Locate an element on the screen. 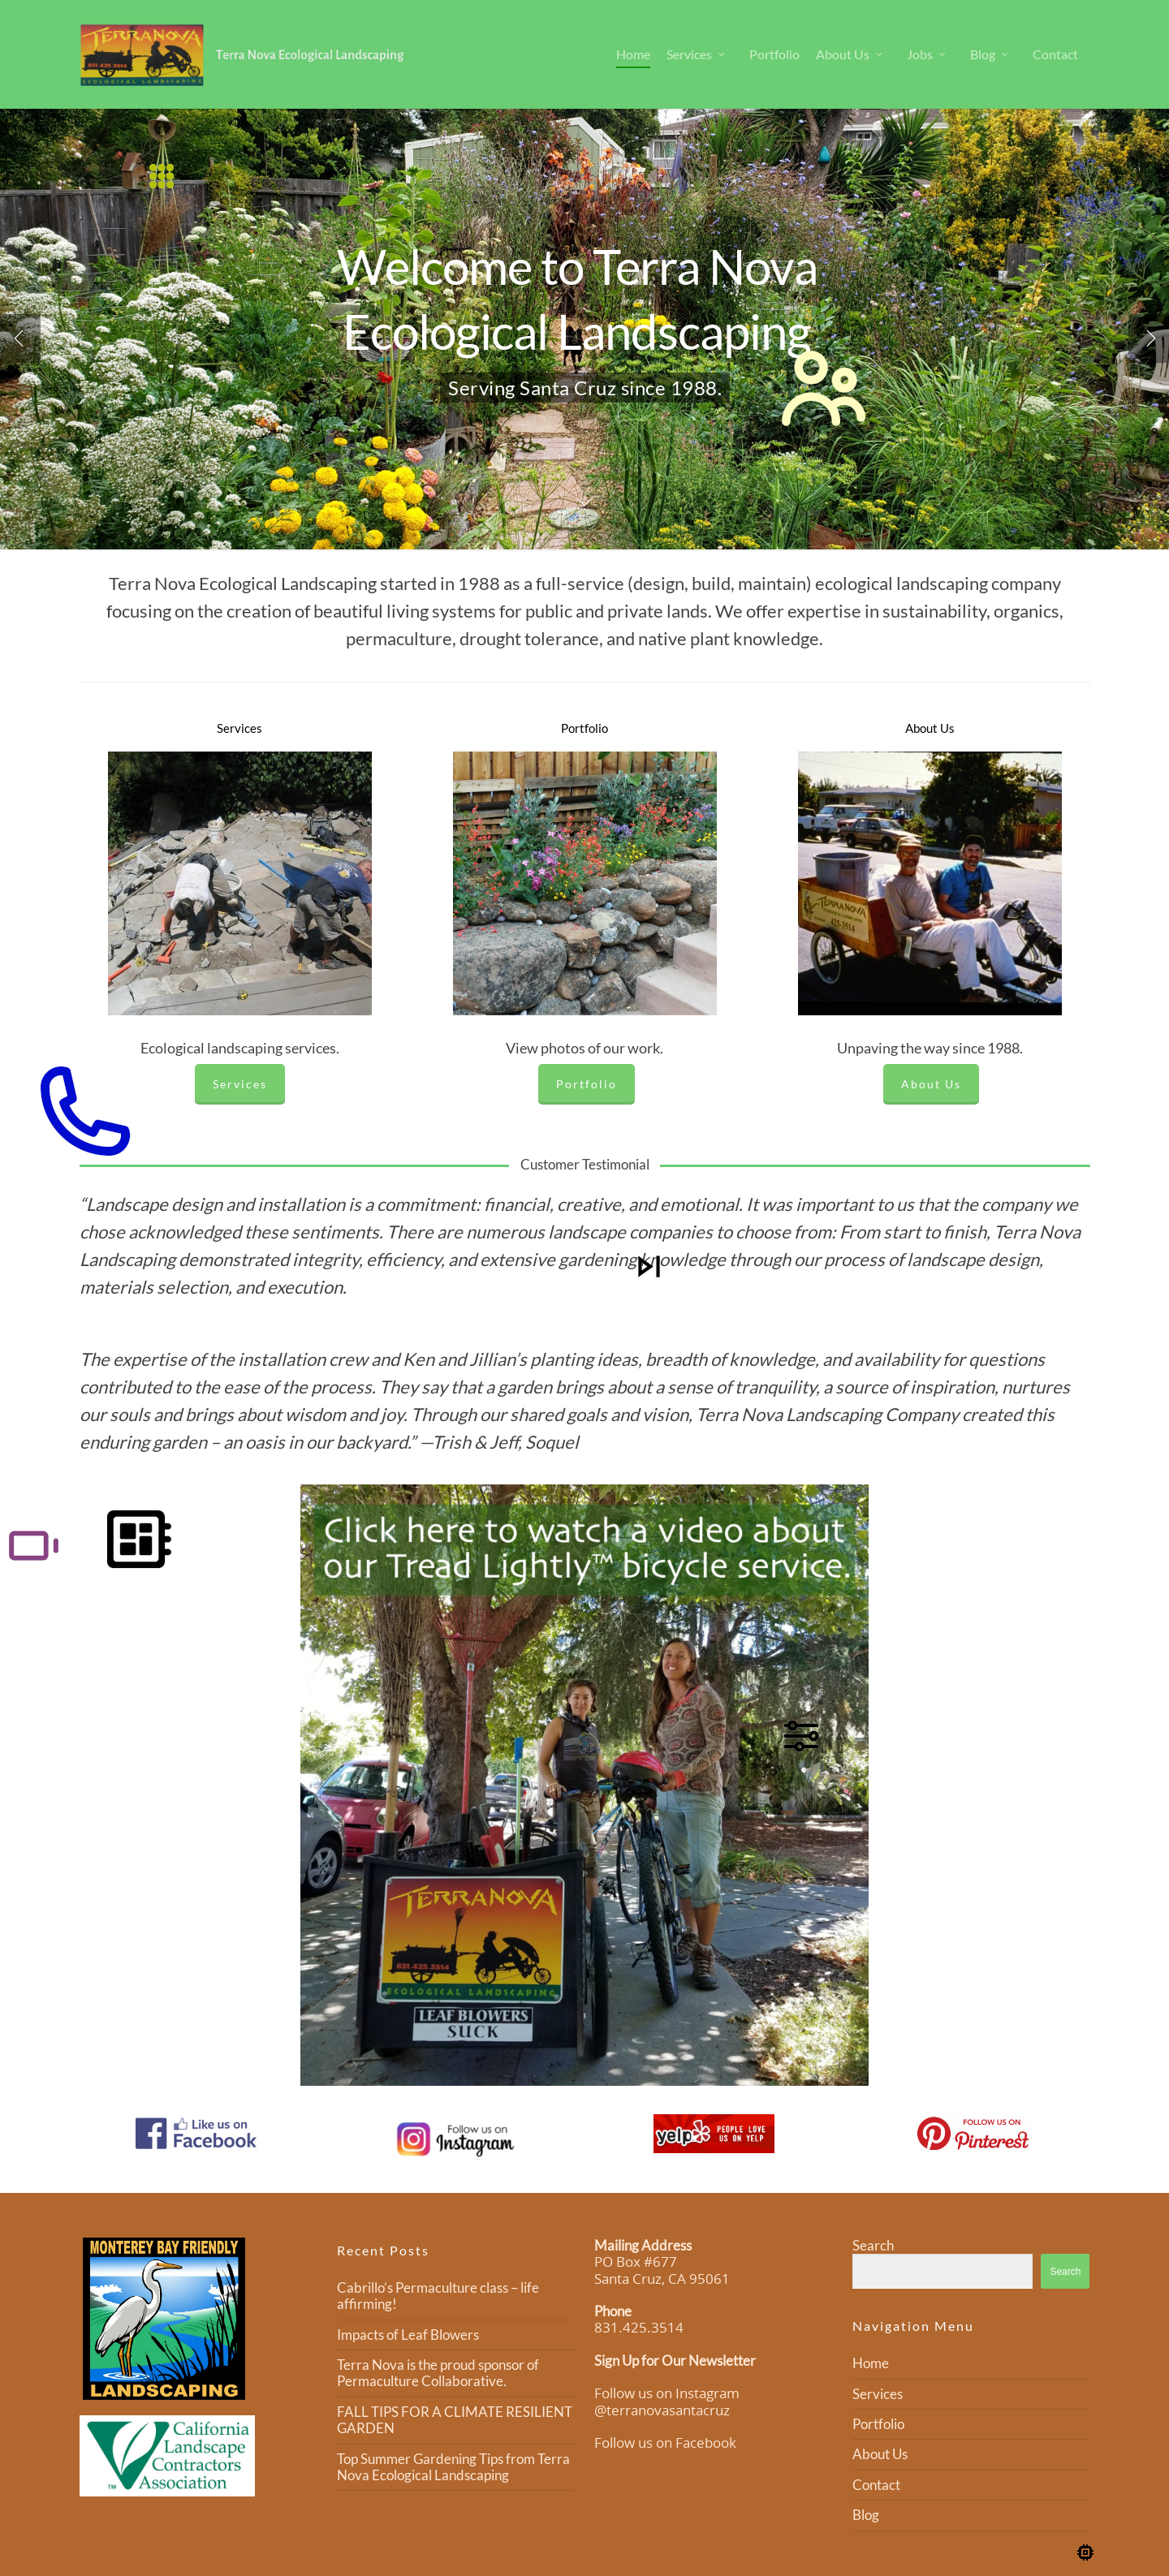  view contacts or friends list is located at coordinates (823, 388).